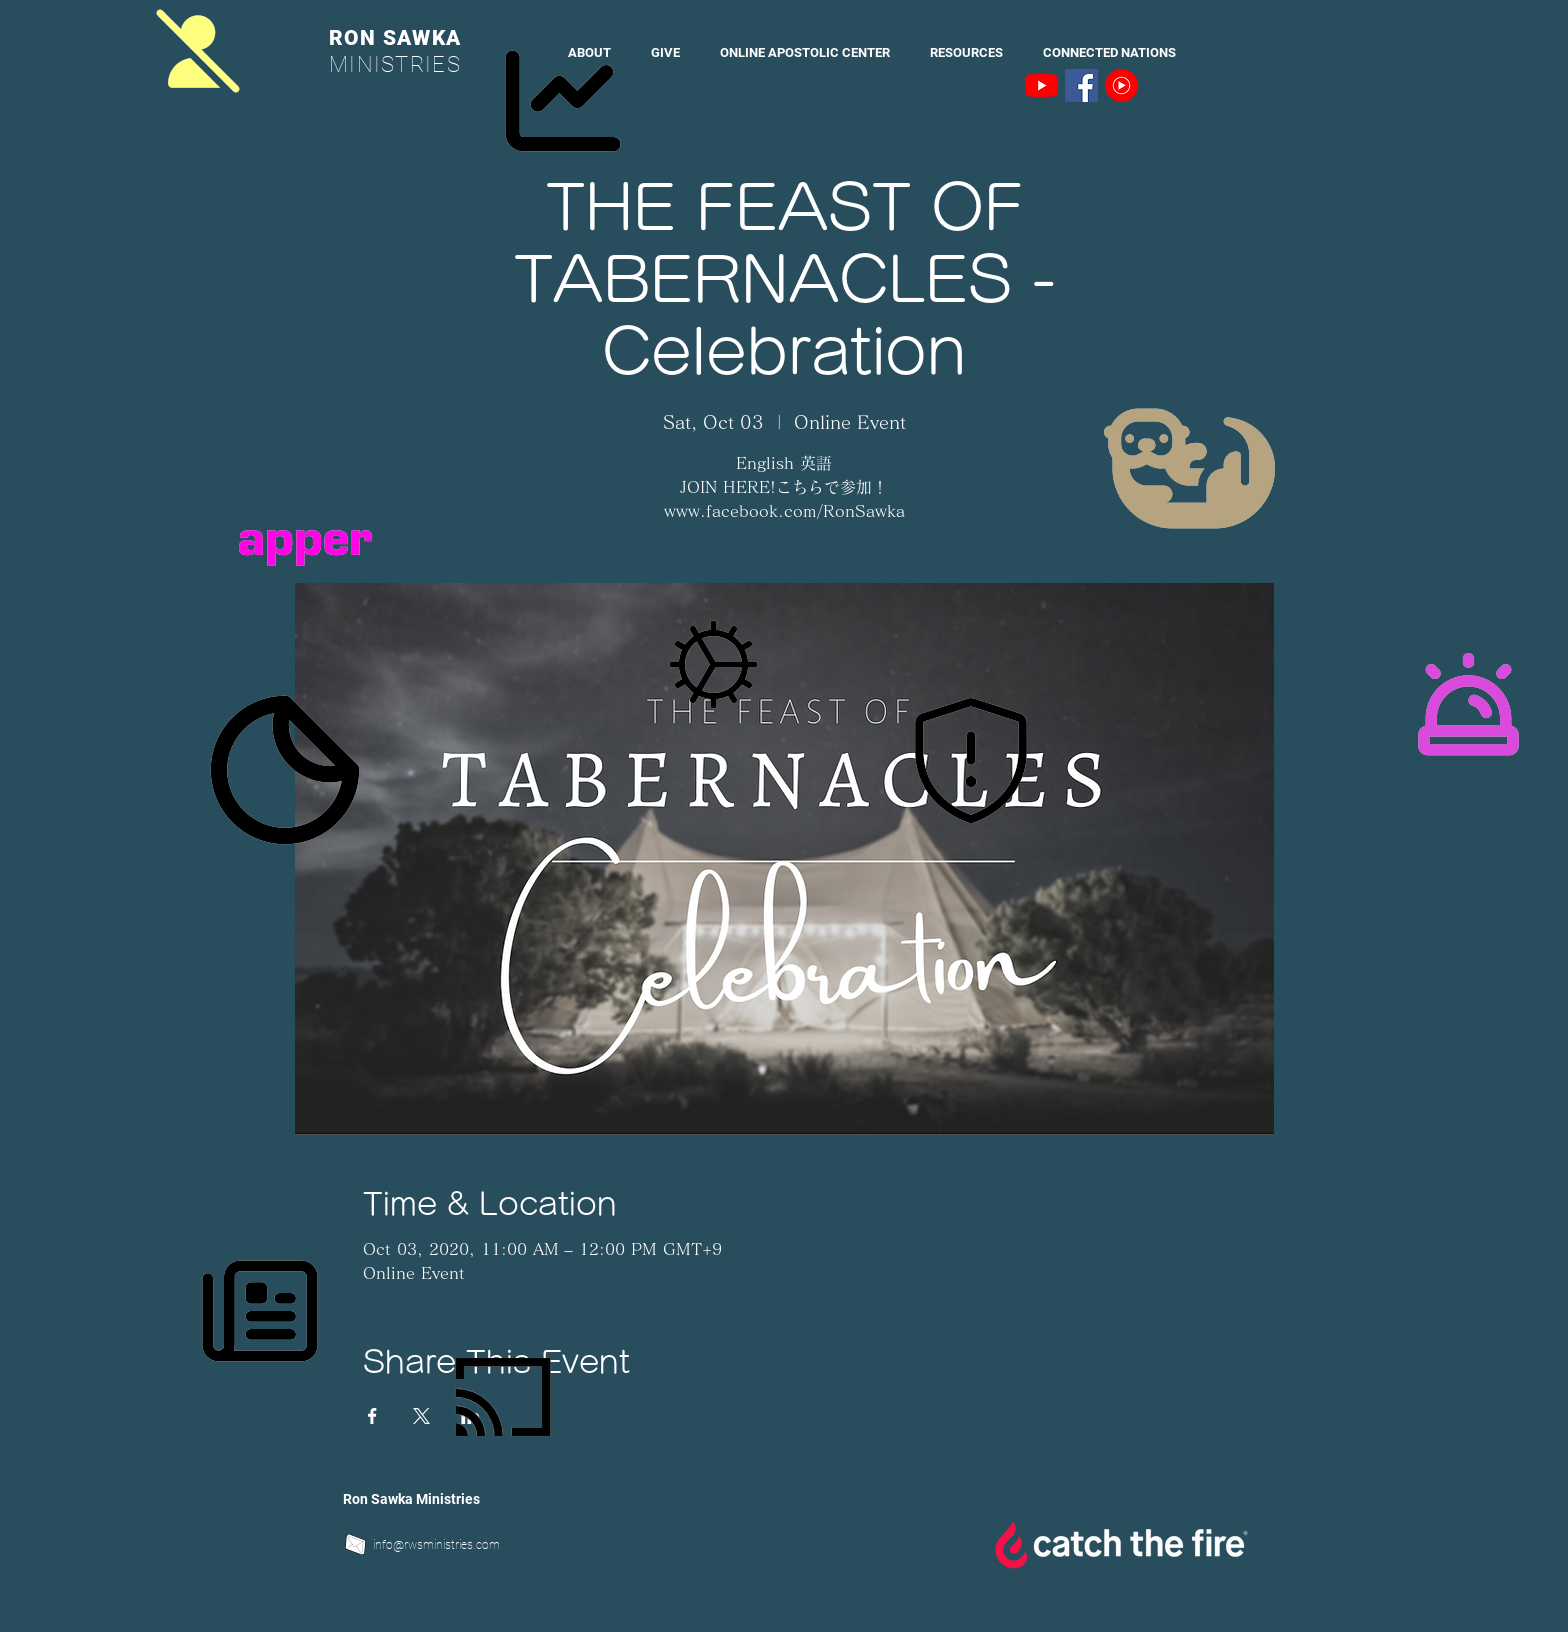  I want to click on view security alert or warning, so click(971, 762).